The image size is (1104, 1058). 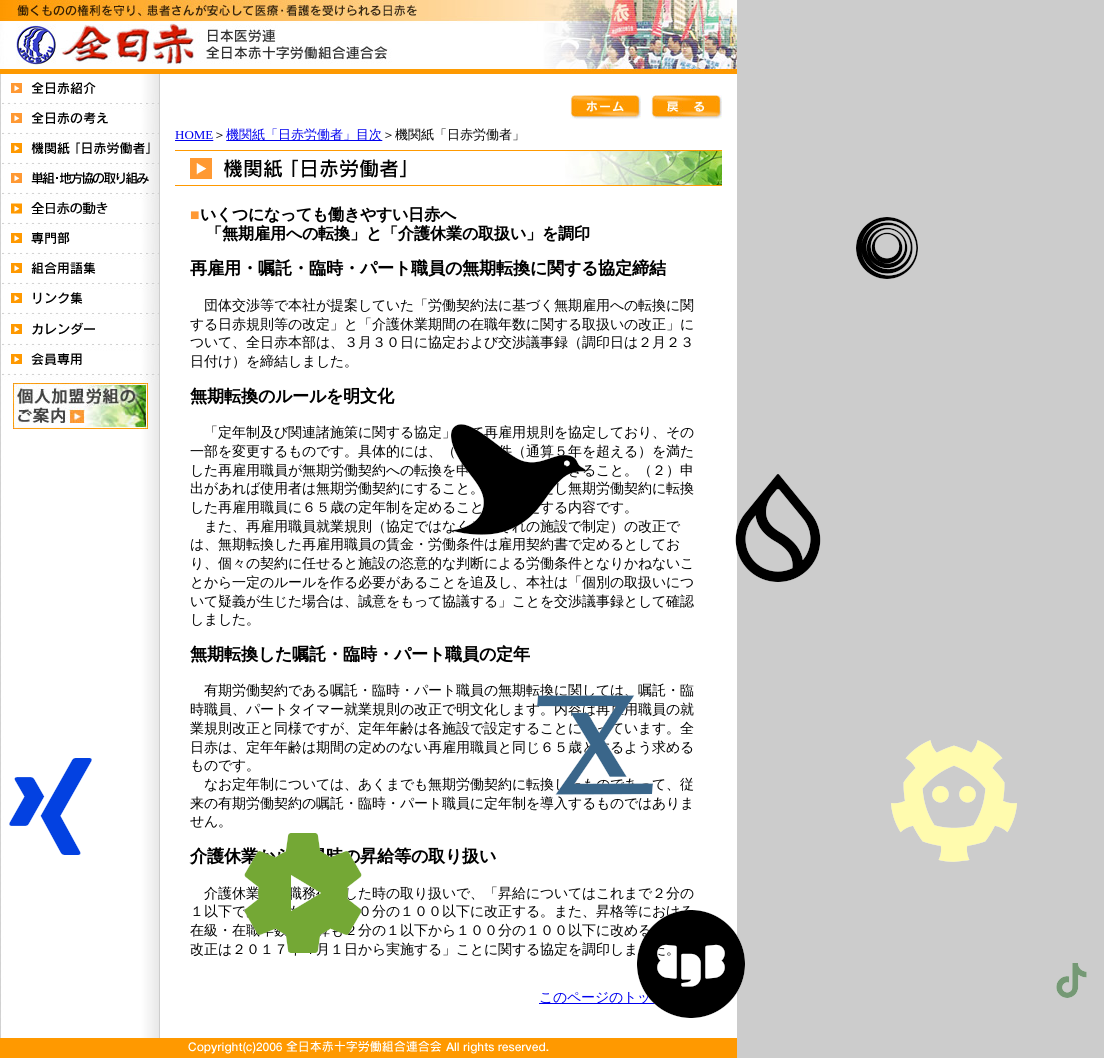 What do you see at coordinates (887, 248) in the screenshot?
I see `open the Loop app` at bounding box center [887, 248].